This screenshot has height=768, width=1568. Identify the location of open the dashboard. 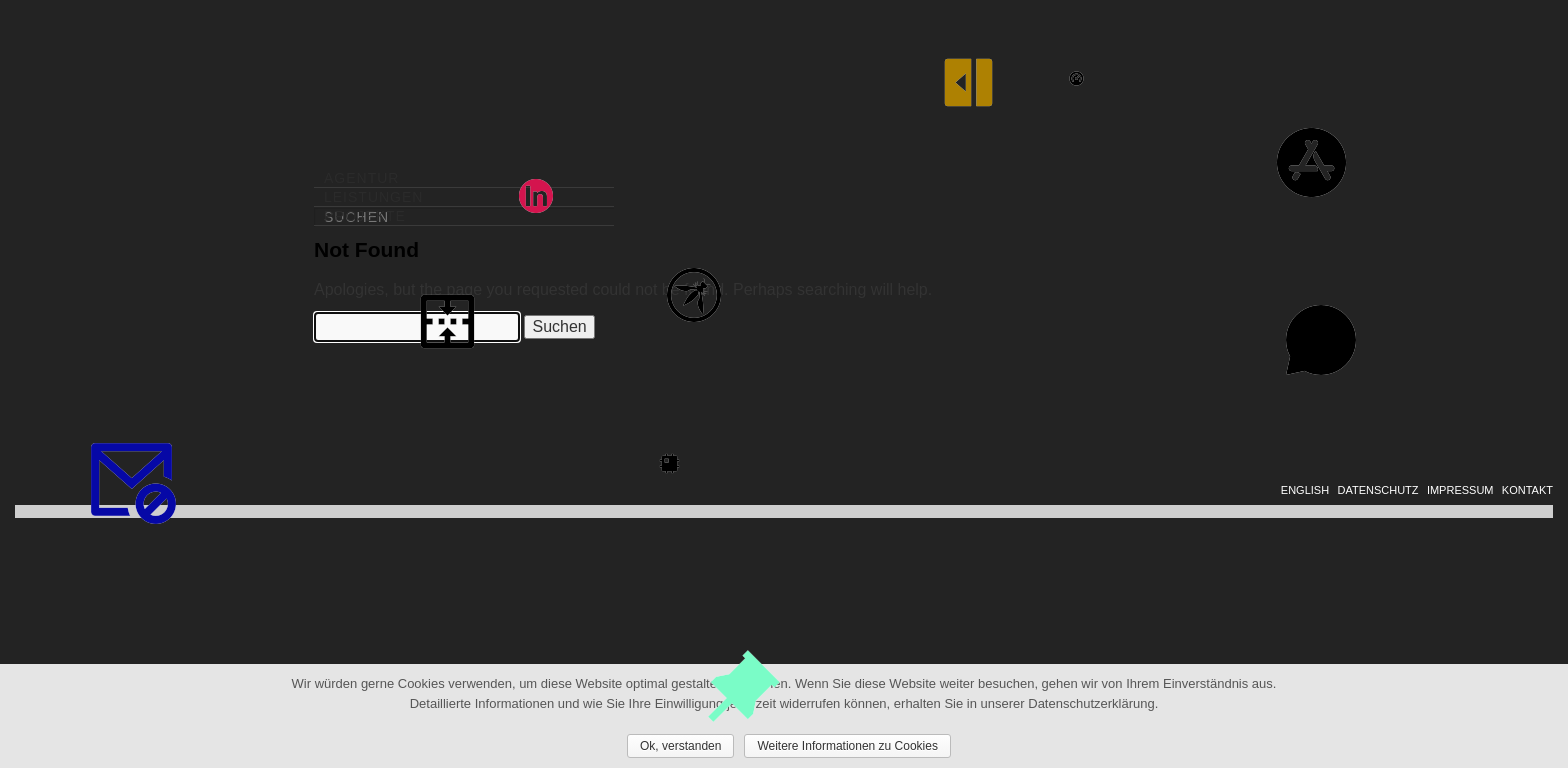
(1076, 78).